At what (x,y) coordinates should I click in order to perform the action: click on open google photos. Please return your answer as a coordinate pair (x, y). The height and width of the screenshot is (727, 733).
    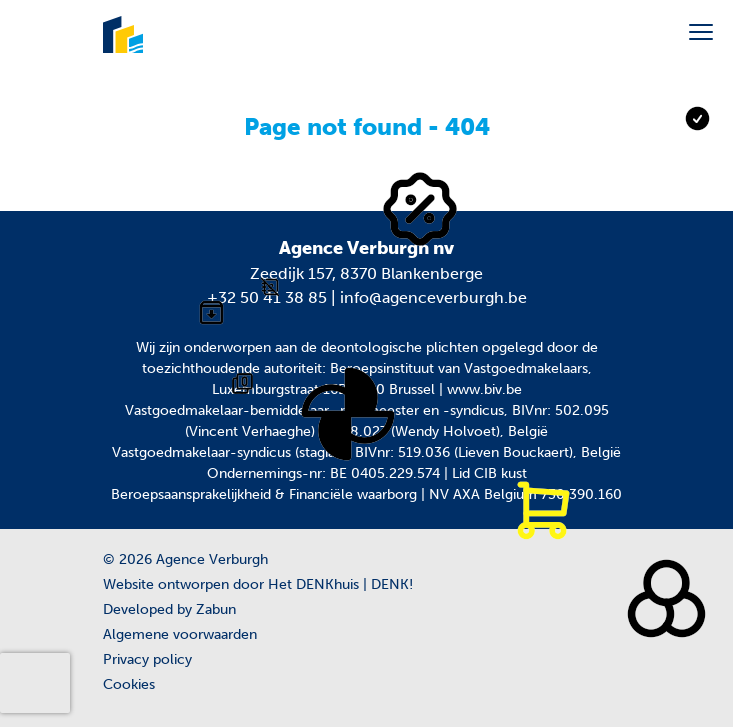
    Looking at the image, I should click on (348, 414).